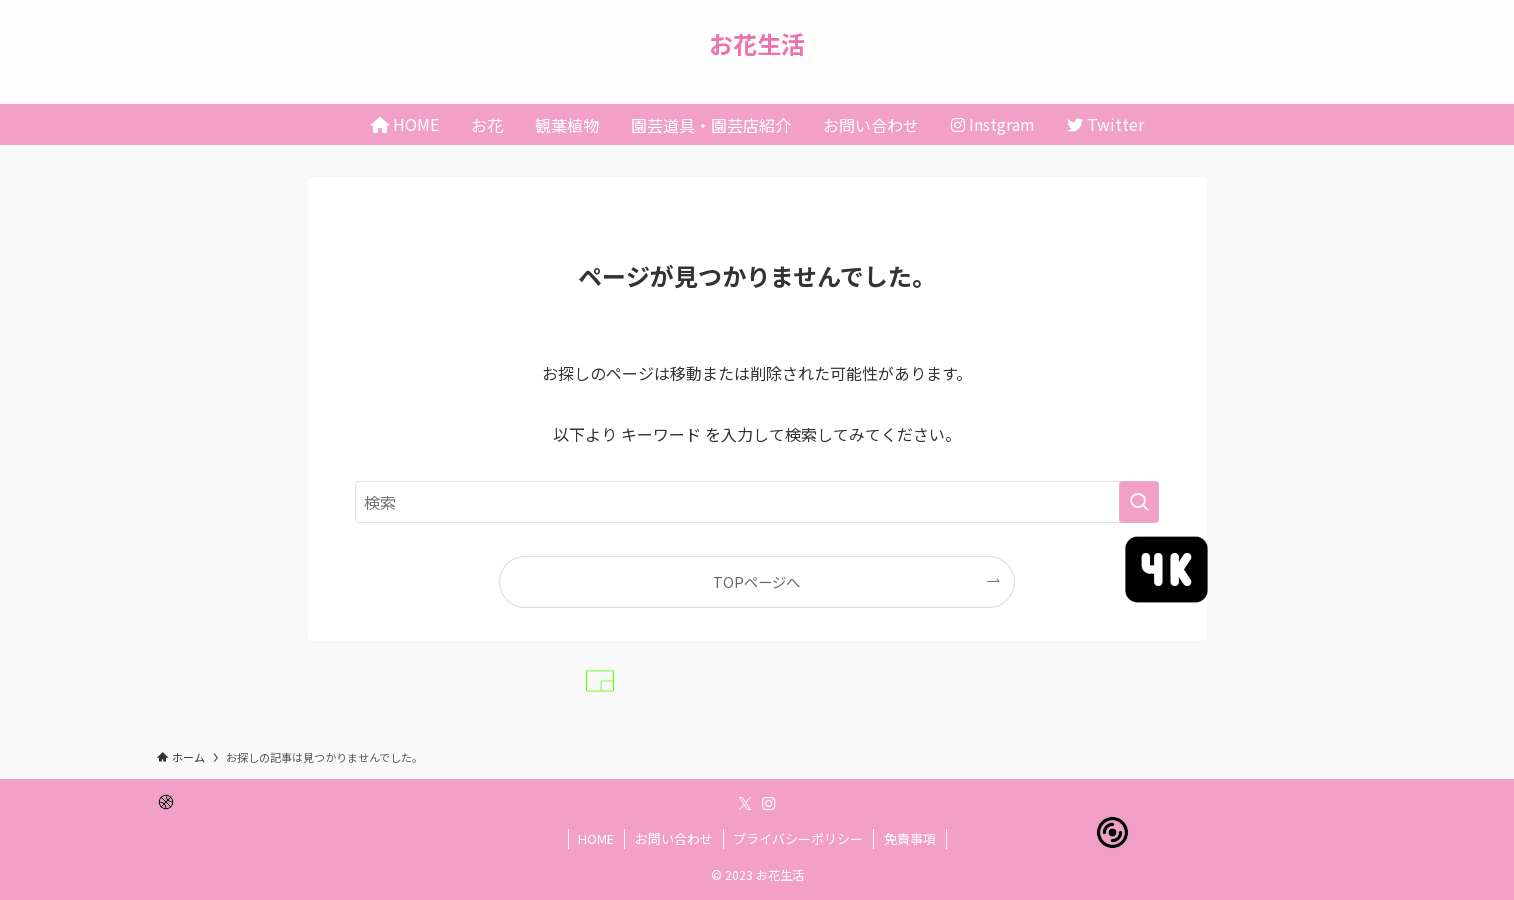  Describe the element at coordinates (1112, 832) in the screenshot. I see `play or browse music library` at that location.